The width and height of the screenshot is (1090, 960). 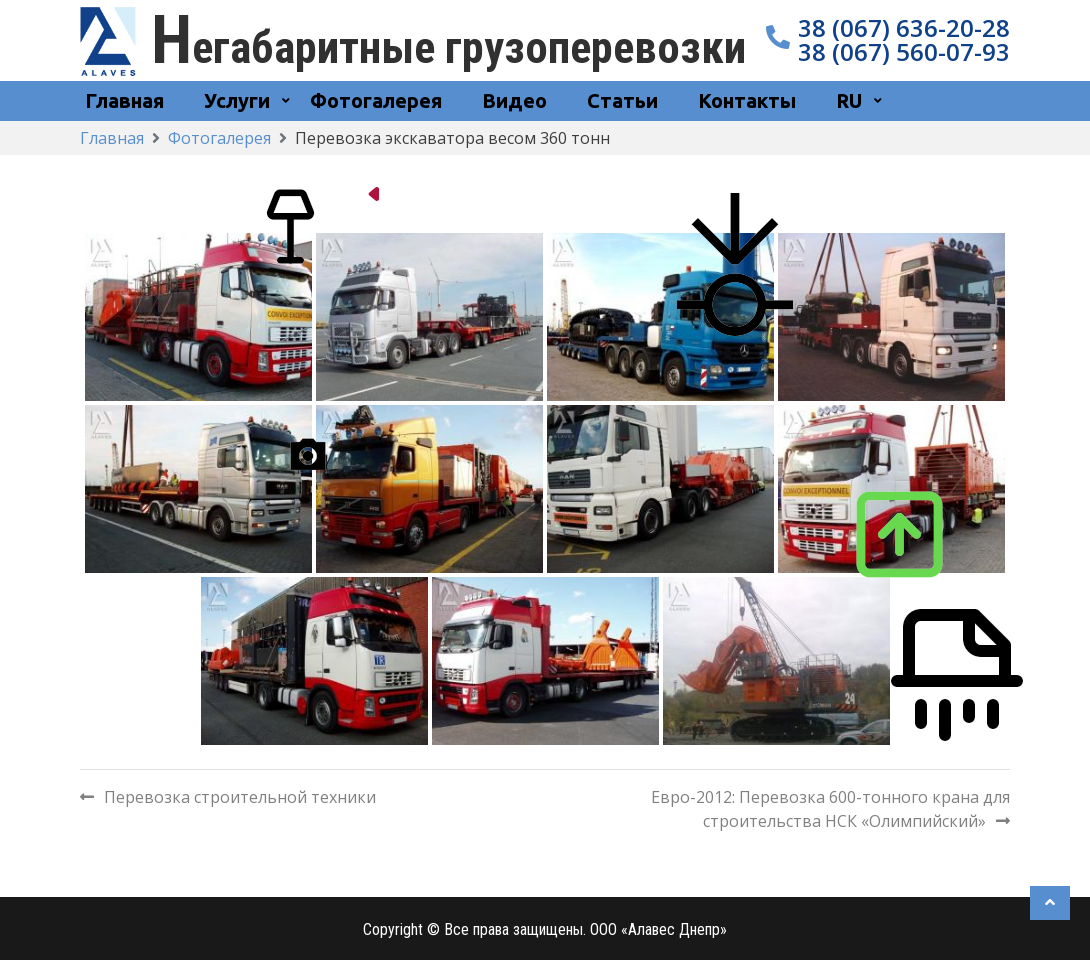 I want to click on upload a file or image, so click(x=899, y=534).